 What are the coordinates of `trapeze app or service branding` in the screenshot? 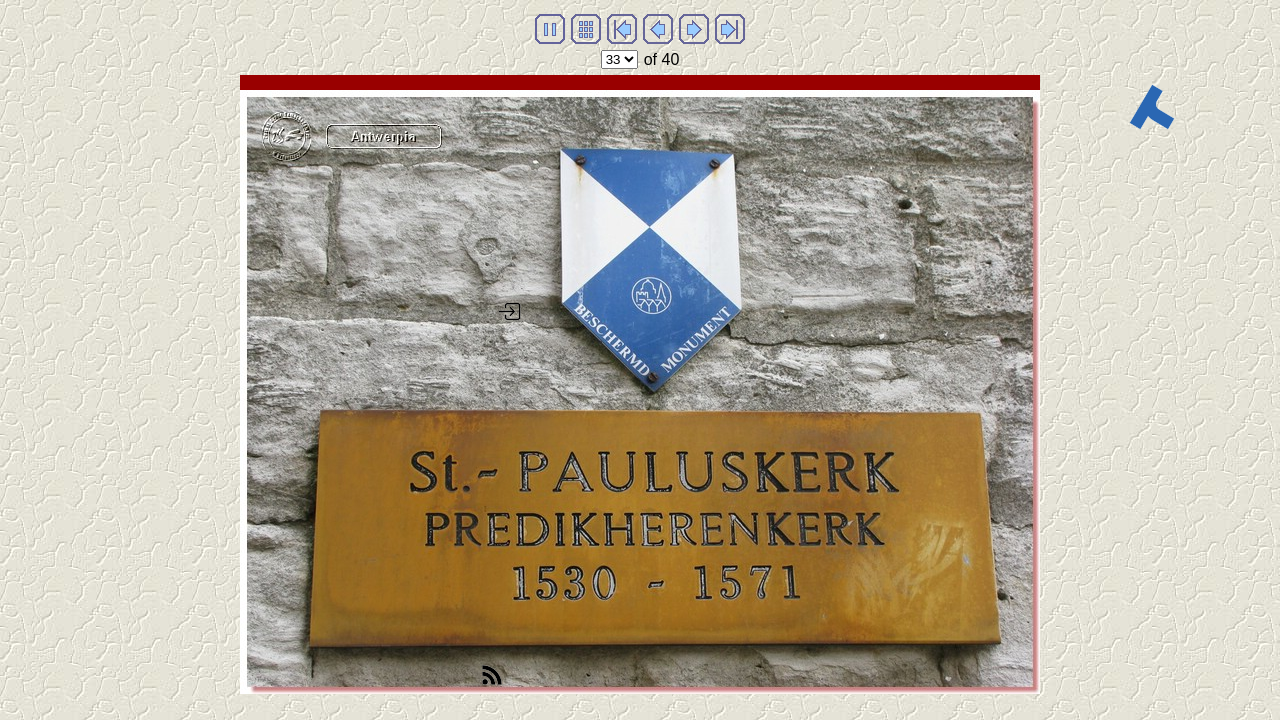 It's located at (1152, 107).